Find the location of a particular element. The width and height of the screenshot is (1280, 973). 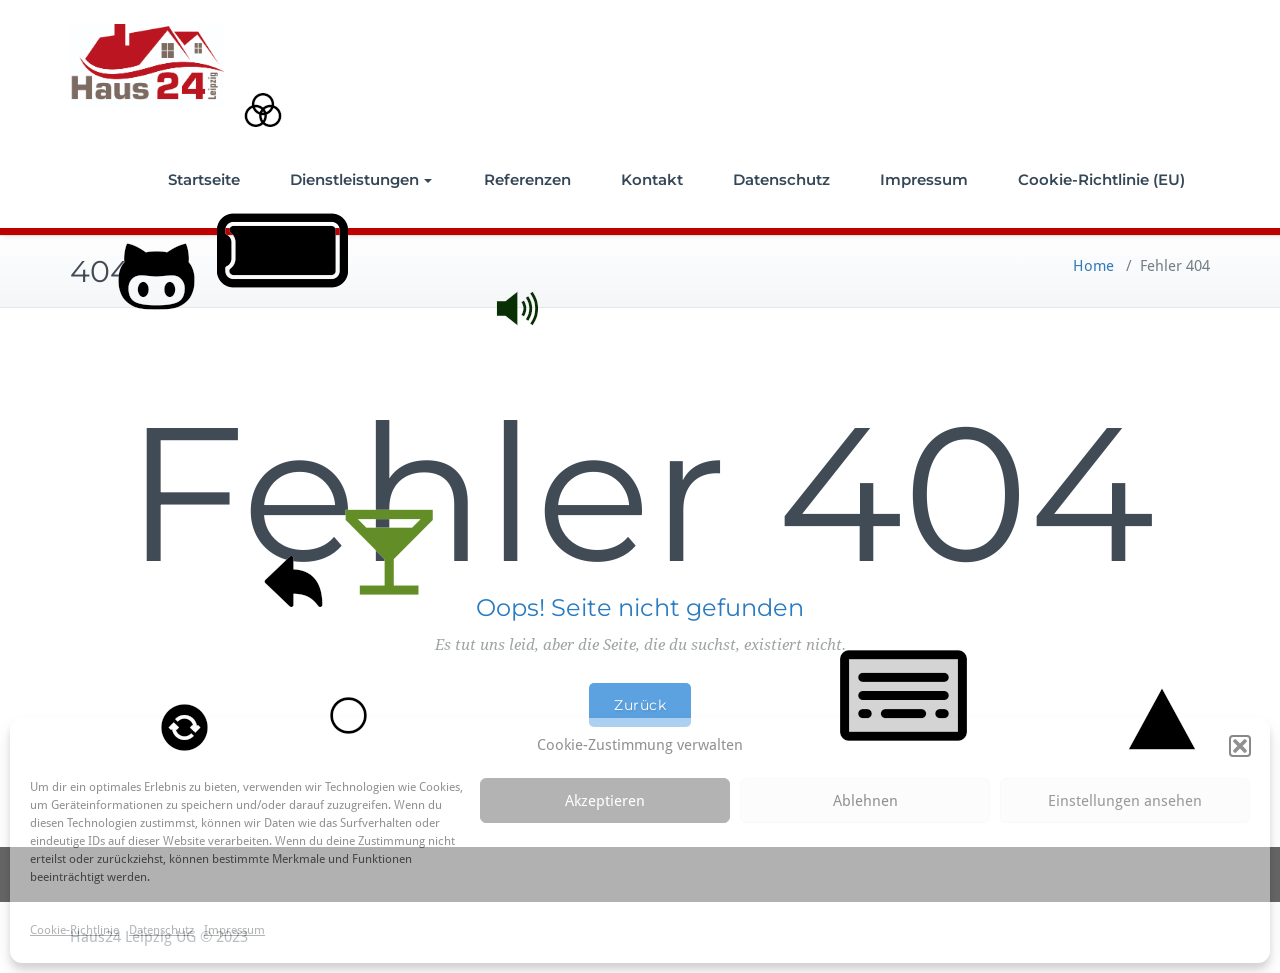

browse wine or cocktail menu is located at coordinates (389, 552).